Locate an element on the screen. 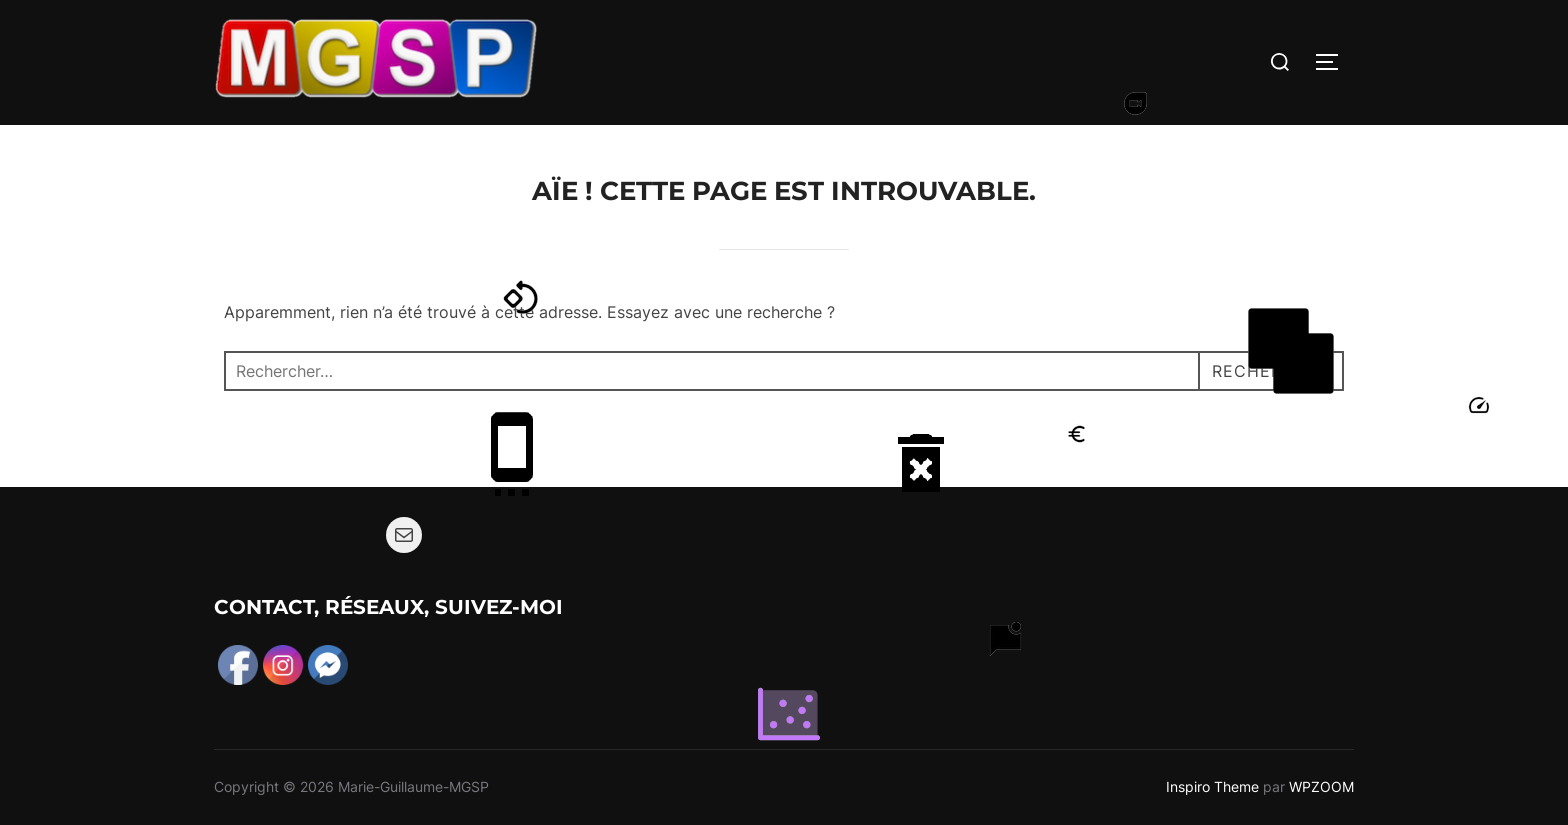  view scatter plot data visualization is located at coordinates (789, 714).